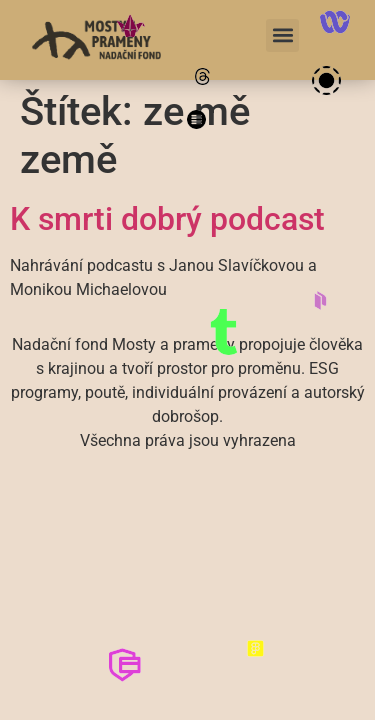 This screenshot has width=375, height=720. What do you see at coordinates (124, 665) in the screenshot?
I see `indicates secure payment or transaction protection` at bounding box center [124, 665].